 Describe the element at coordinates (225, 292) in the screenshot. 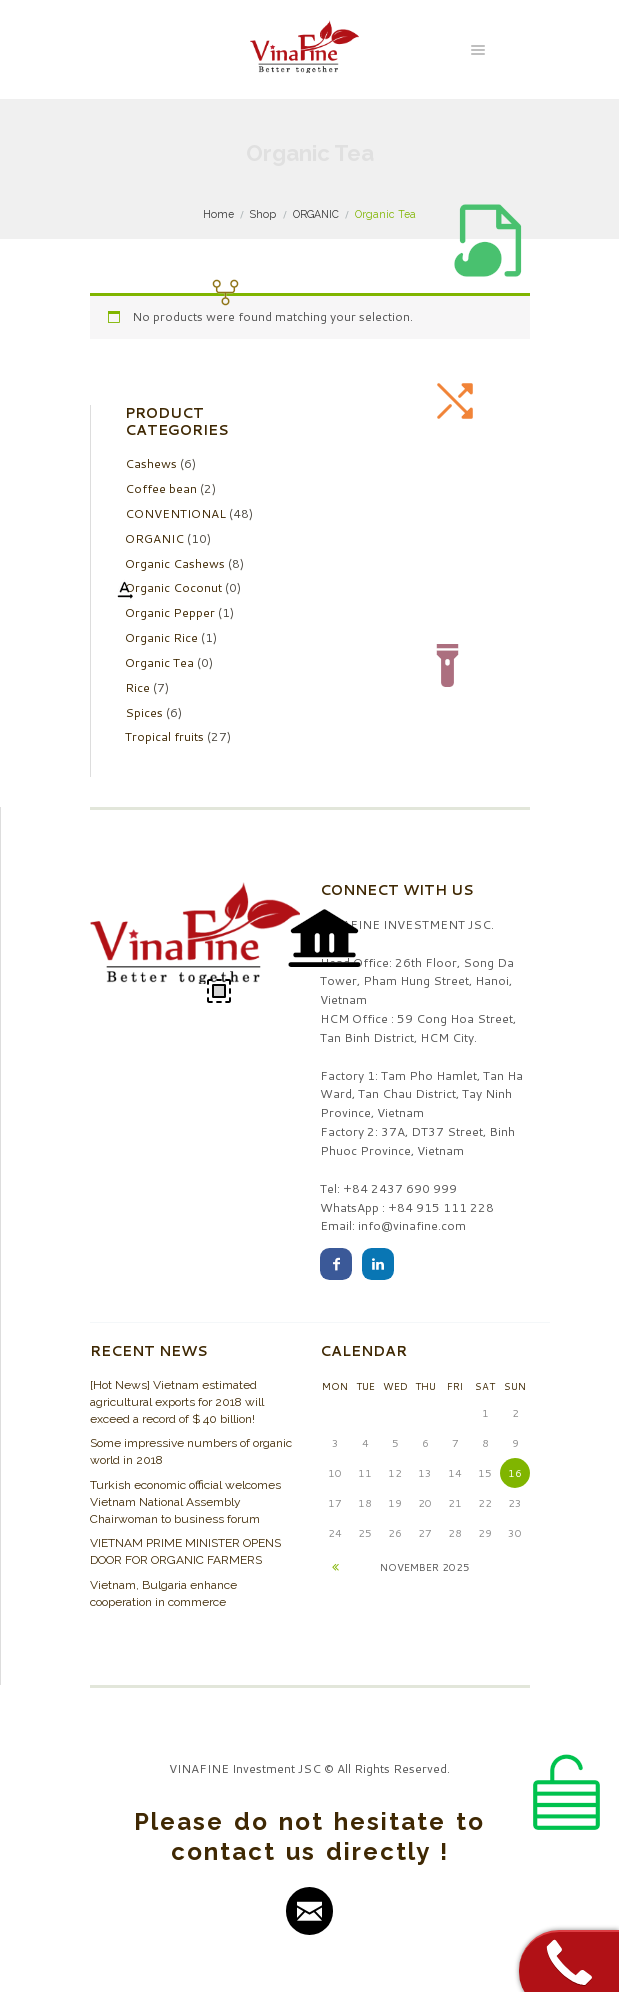

I see `fork a repository or branch` at that location.